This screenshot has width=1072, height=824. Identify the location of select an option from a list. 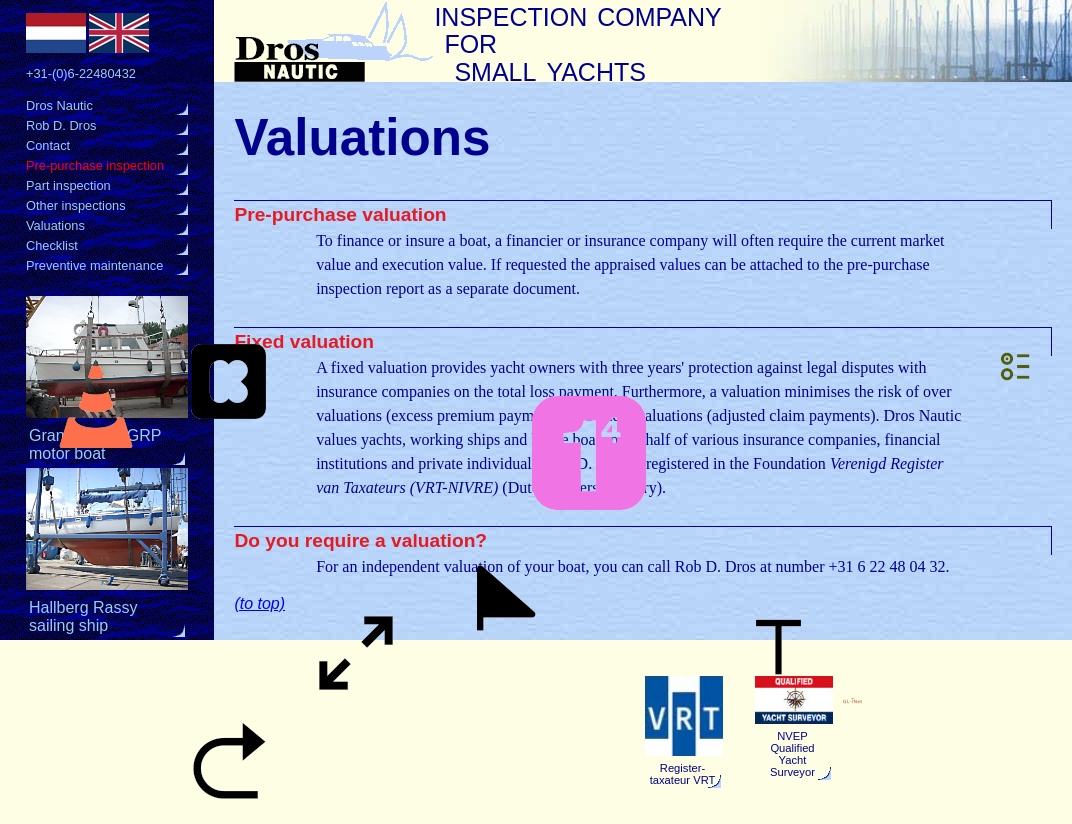
(1015, 366).